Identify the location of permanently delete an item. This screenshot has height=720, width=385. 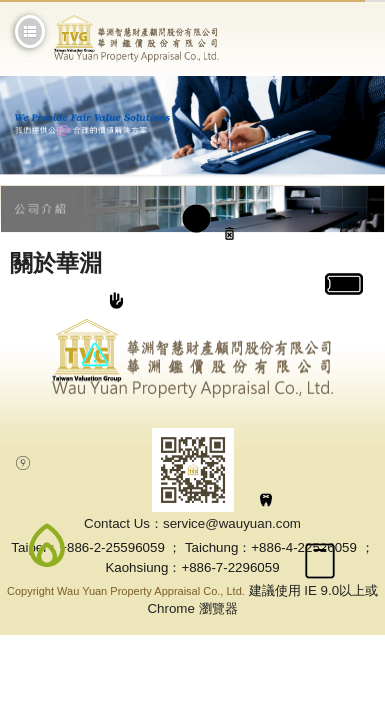
(229, 233).